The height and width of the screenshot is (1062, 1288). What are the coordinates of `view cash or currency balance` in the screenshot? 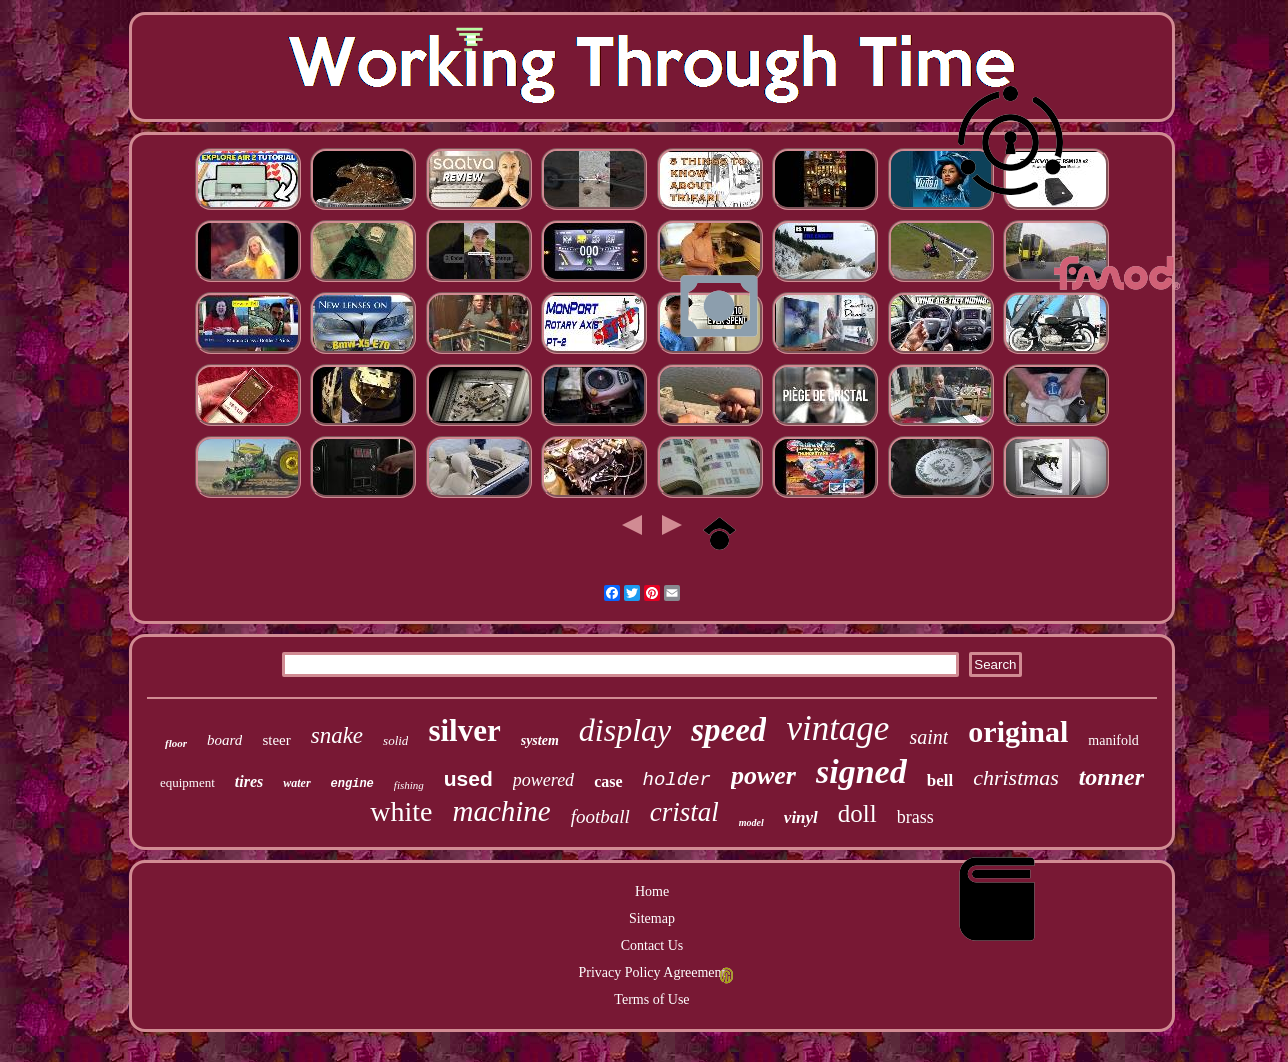 It's located at (719, 306).